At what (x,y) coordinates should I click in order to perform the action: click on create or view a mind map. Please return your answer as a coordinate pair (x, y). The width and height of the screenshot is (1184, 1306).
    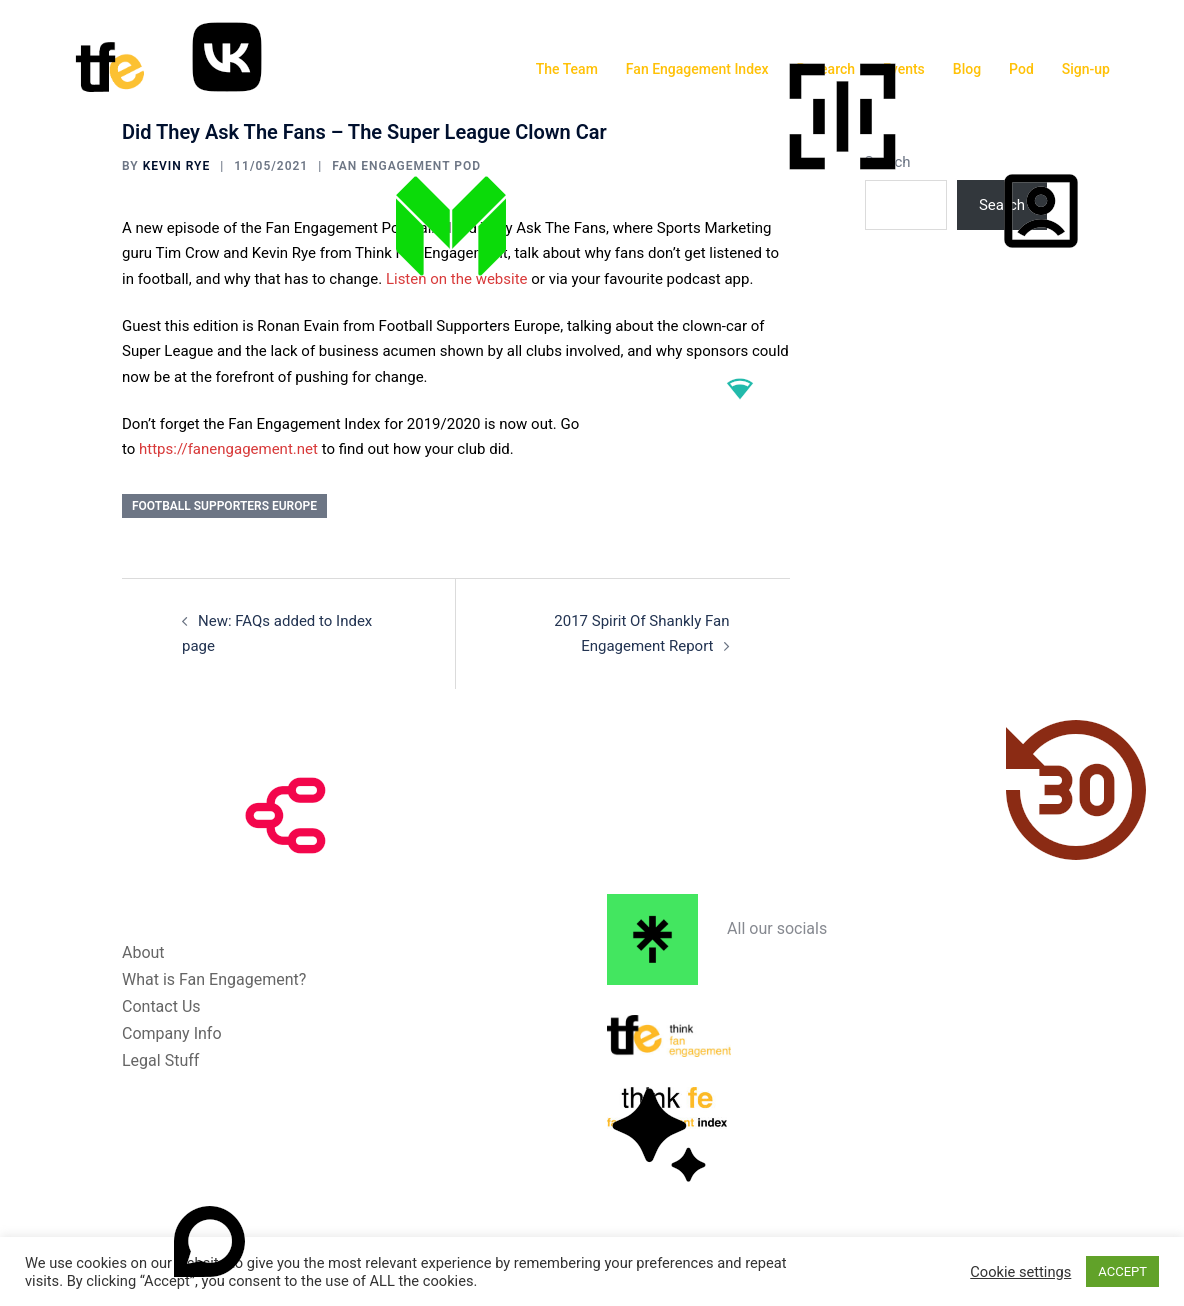
    Looking at the image, I should click on (287, 815).